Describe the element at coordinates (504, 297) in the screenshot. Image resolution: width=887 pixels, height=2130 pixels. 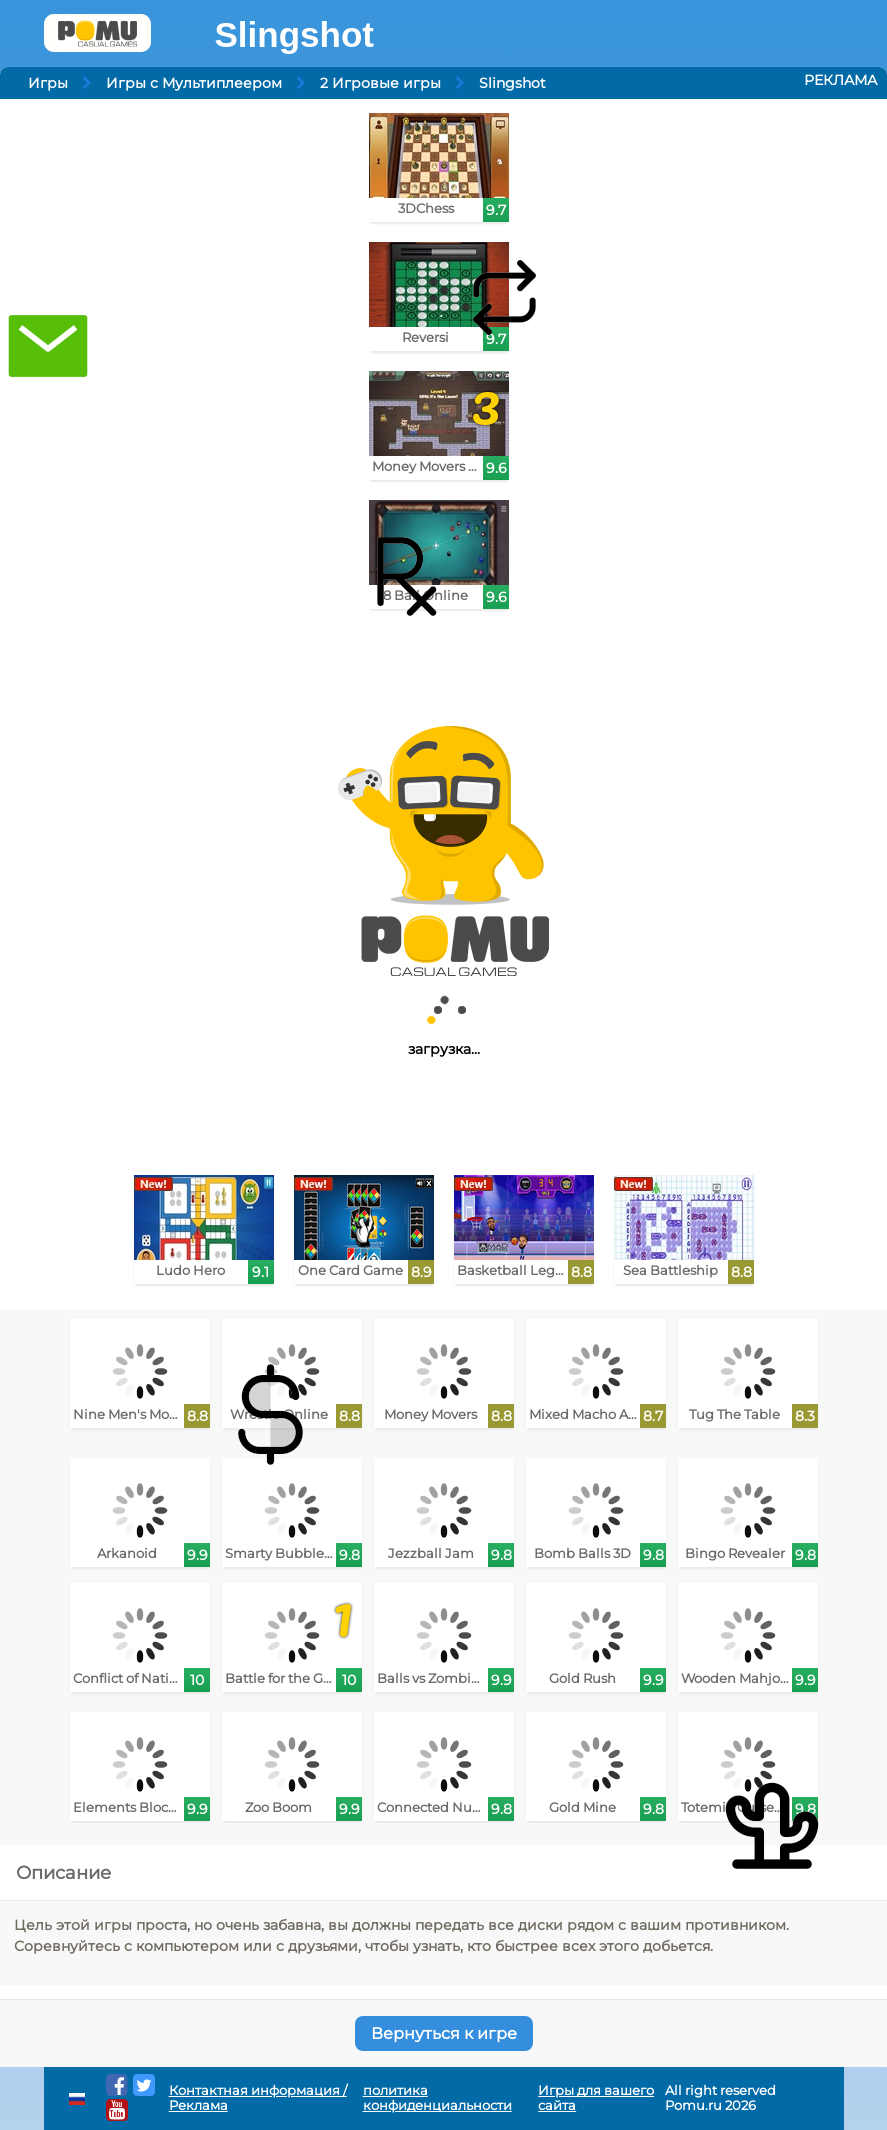
I see `enable repeat or loop mode` at that location.